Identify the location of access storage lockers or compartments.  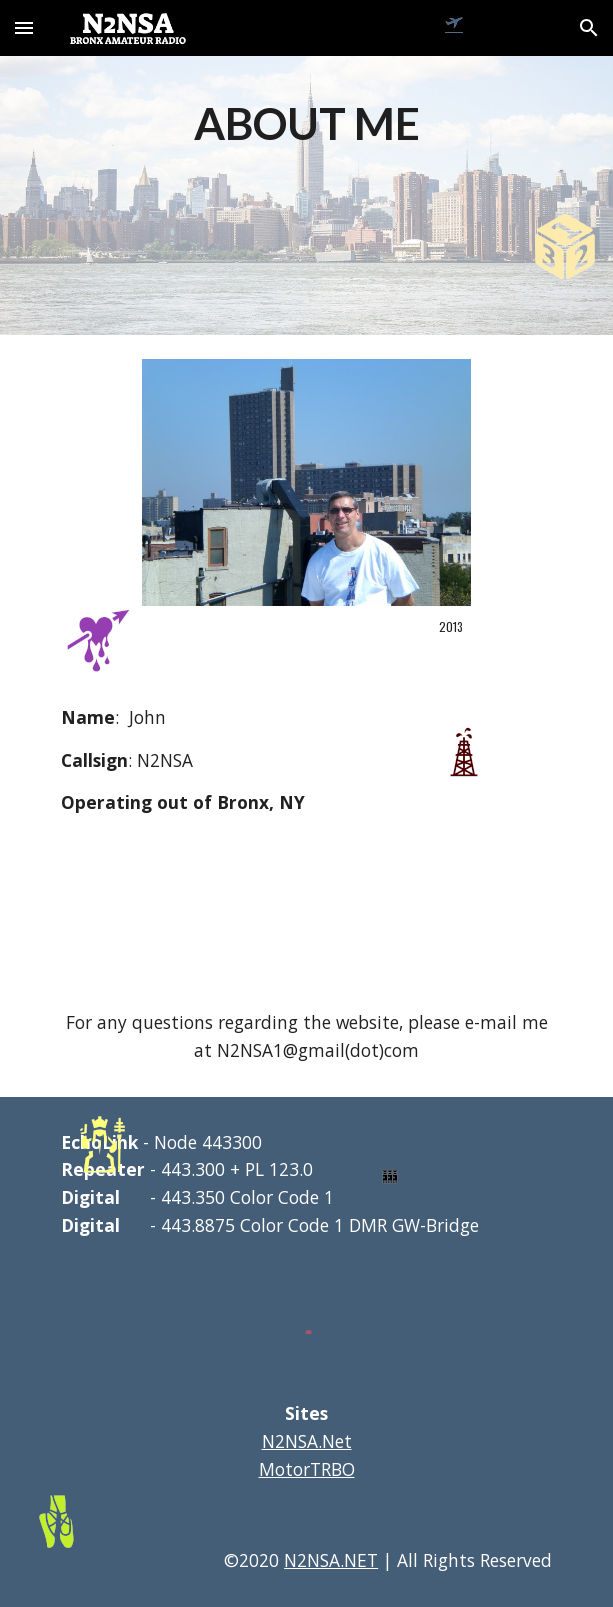
(390, 1176).